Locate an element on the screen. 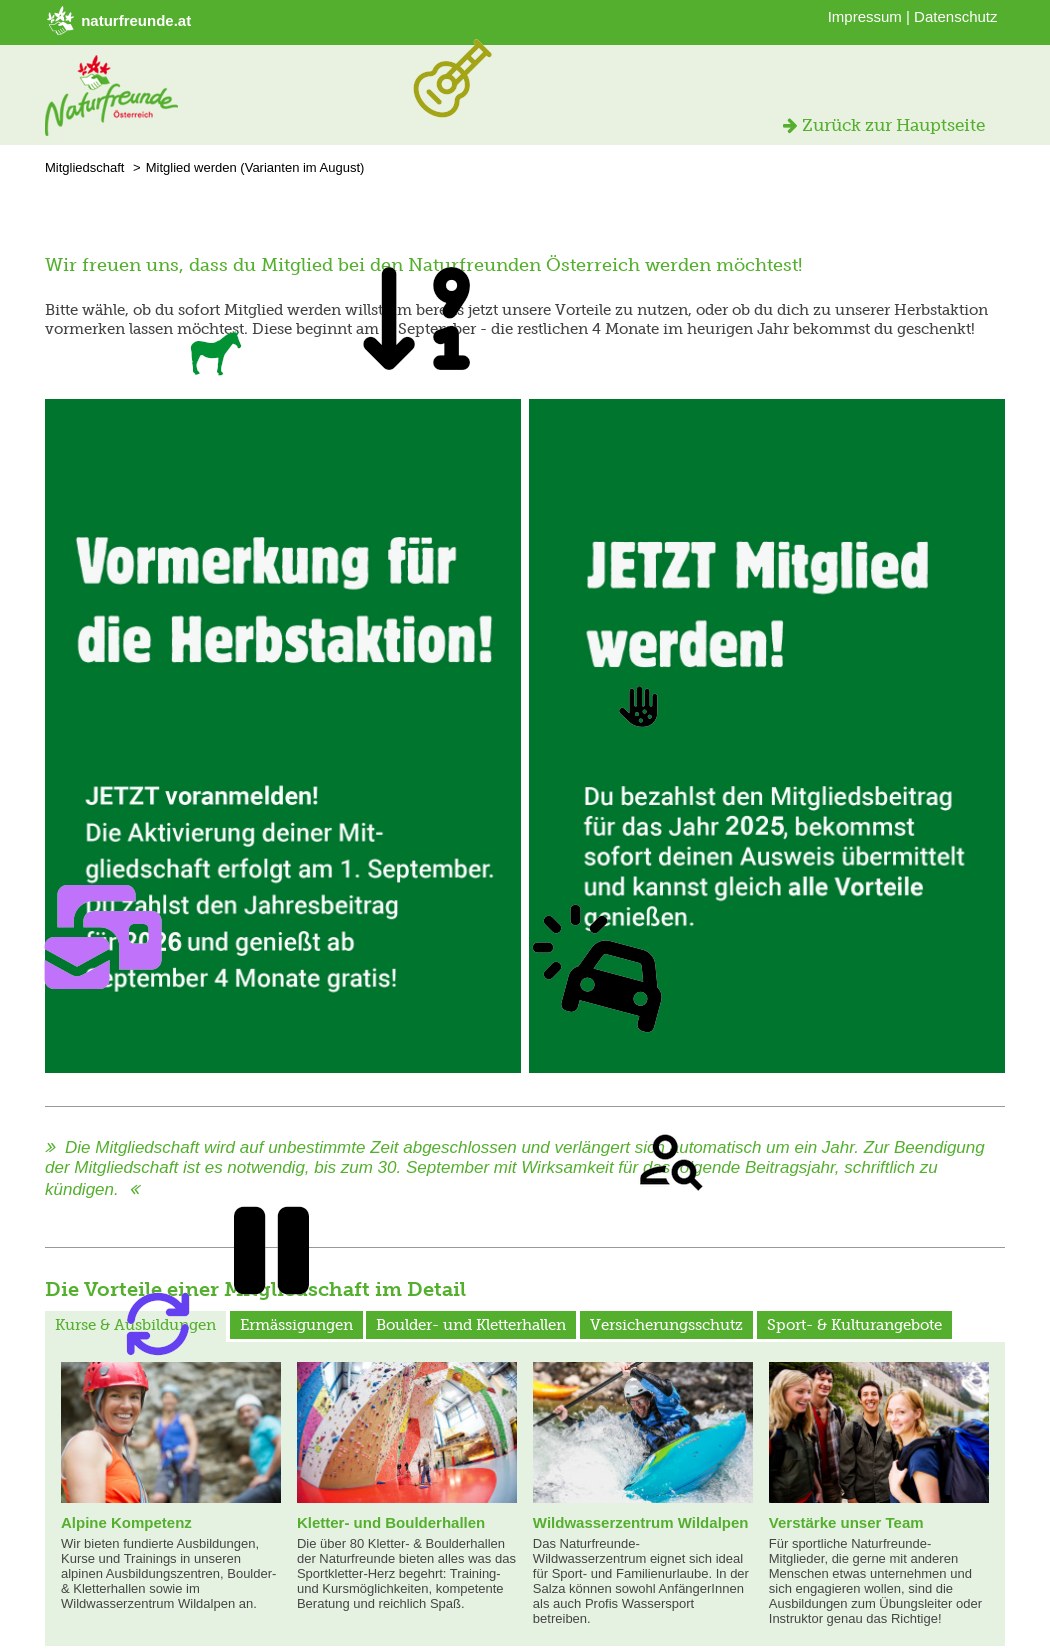 Image resolution: width=1050 pixels, height=1650 pixels. refresh or reload content is located at coordinates (158, 1324).